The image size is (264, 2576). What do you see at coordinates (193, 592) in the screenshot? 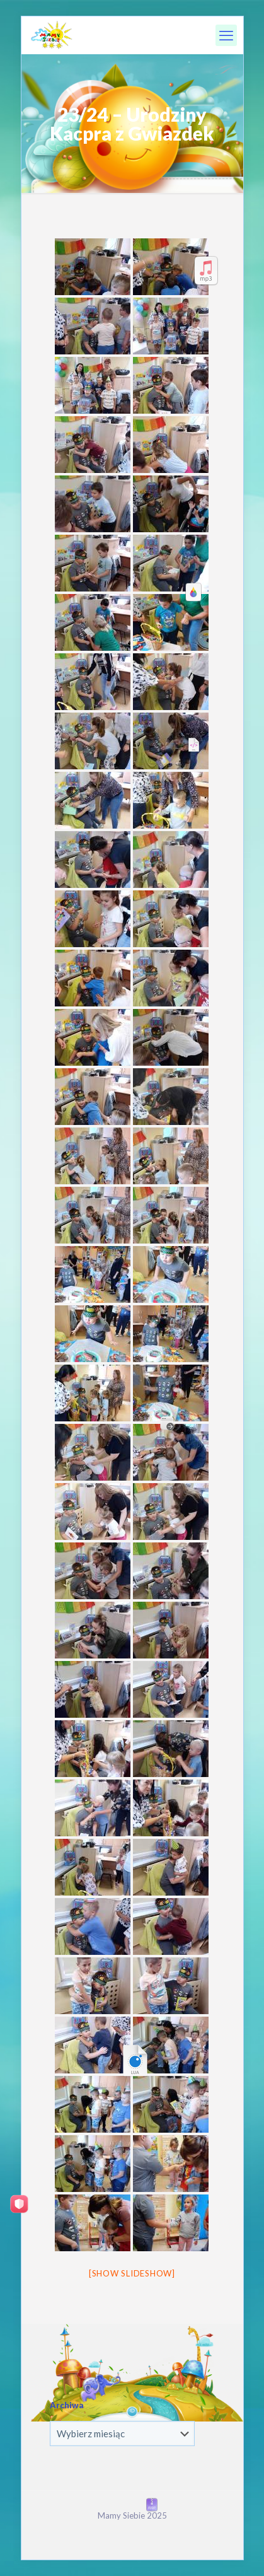
I see `it87 hardware monitoring sensor data file` at bounding box center [193, 592].